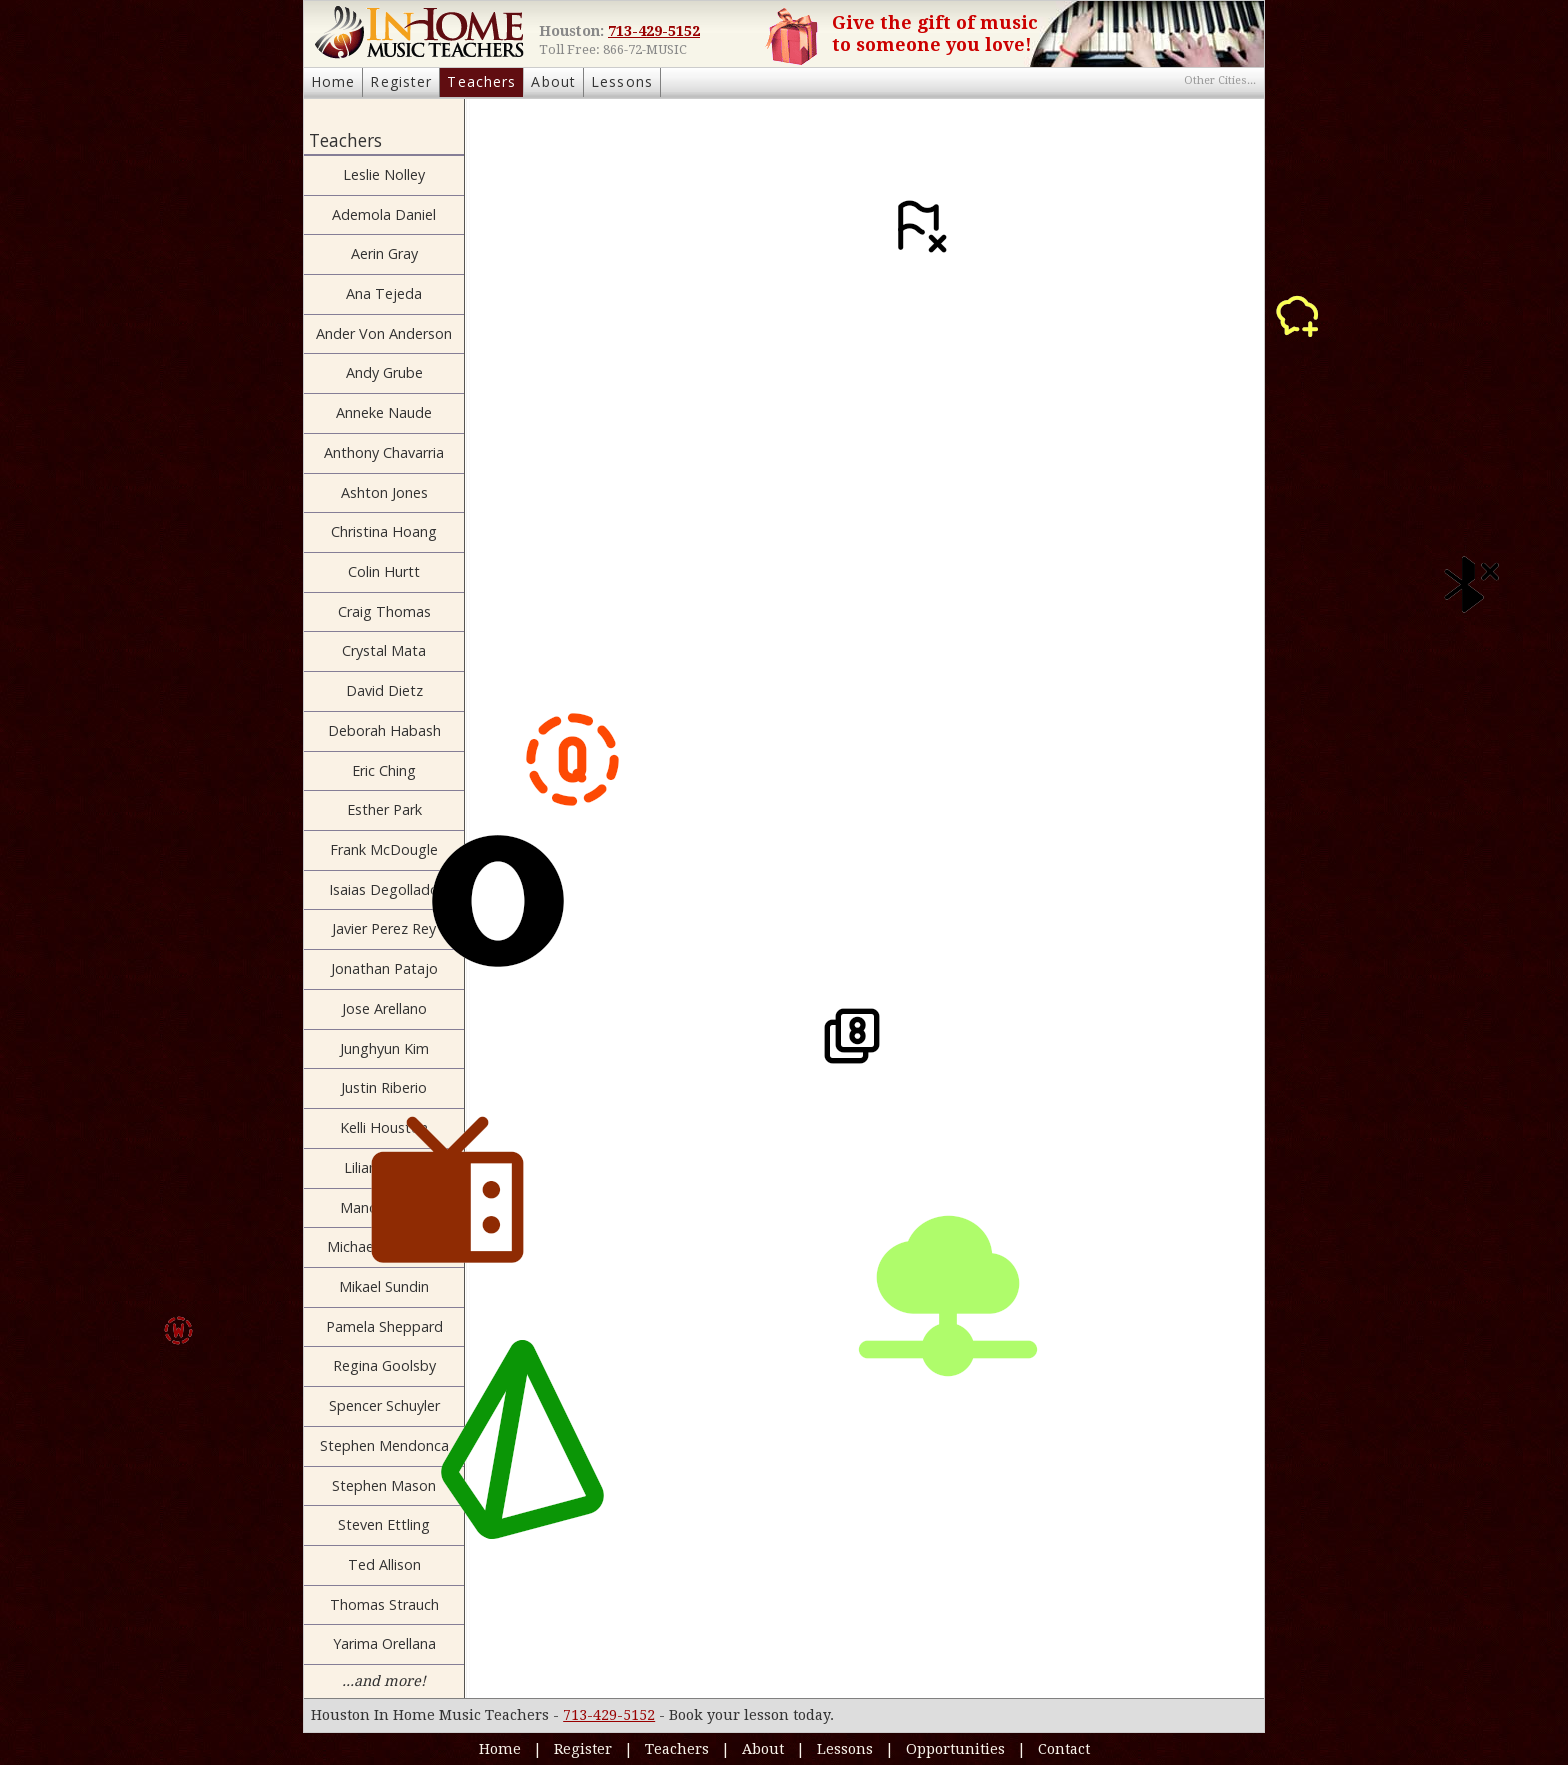 This screenshot has height=1765, width=1568. Describe the element at coordinates (918, 224) in the screenshot. I see `remove a flagged item` at that location.